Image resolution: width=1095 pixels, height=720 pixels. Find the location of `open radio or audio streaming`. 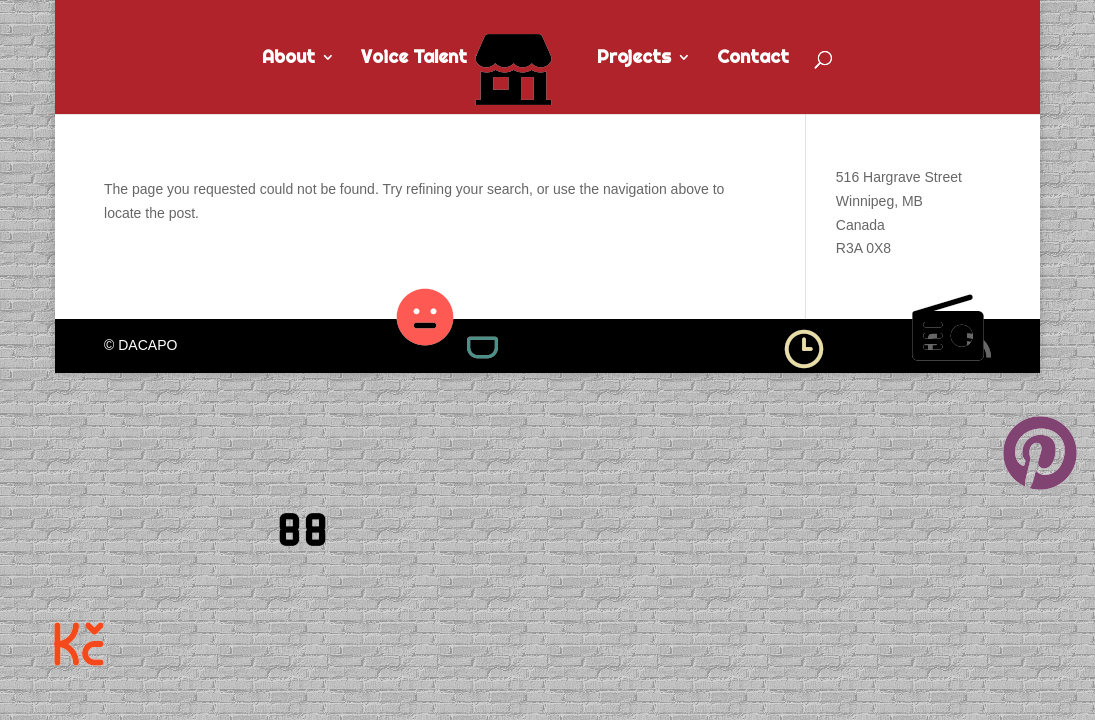

open radio or audio streaming is located at coordinates (948, 333).